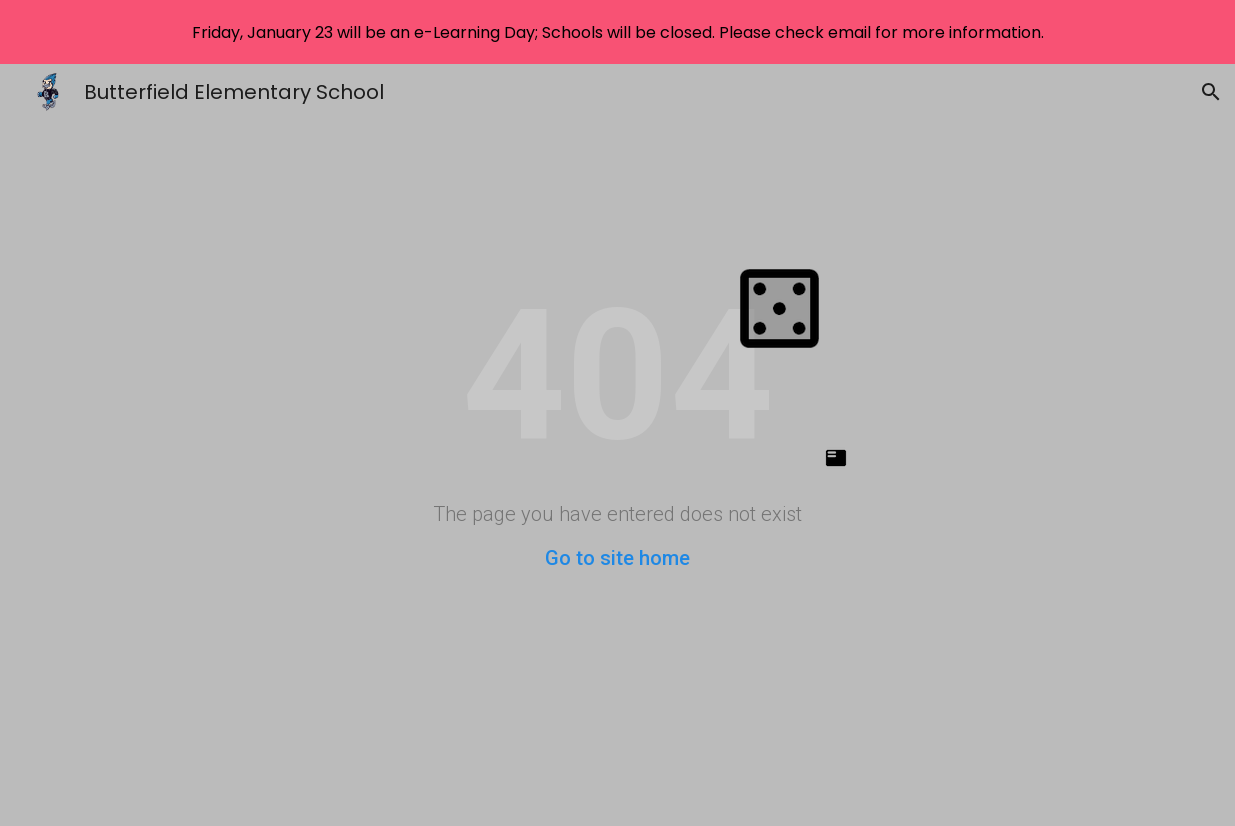  What do you see at coordinates (836, 458) in the screenshot?
I see `view featured playlist` at bounding box center [836, 458].